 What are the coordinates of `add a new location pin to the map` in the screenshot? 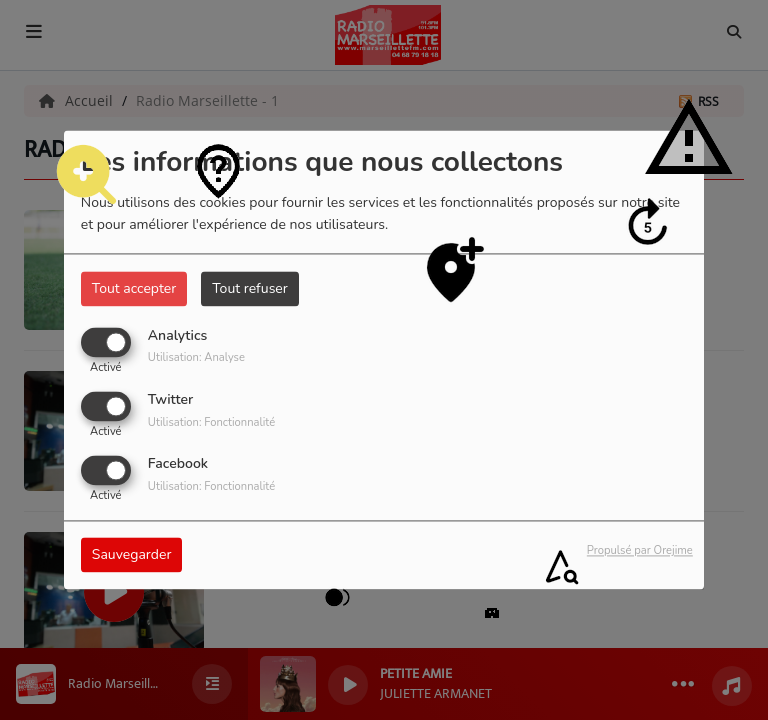 It's located at (451, 270).